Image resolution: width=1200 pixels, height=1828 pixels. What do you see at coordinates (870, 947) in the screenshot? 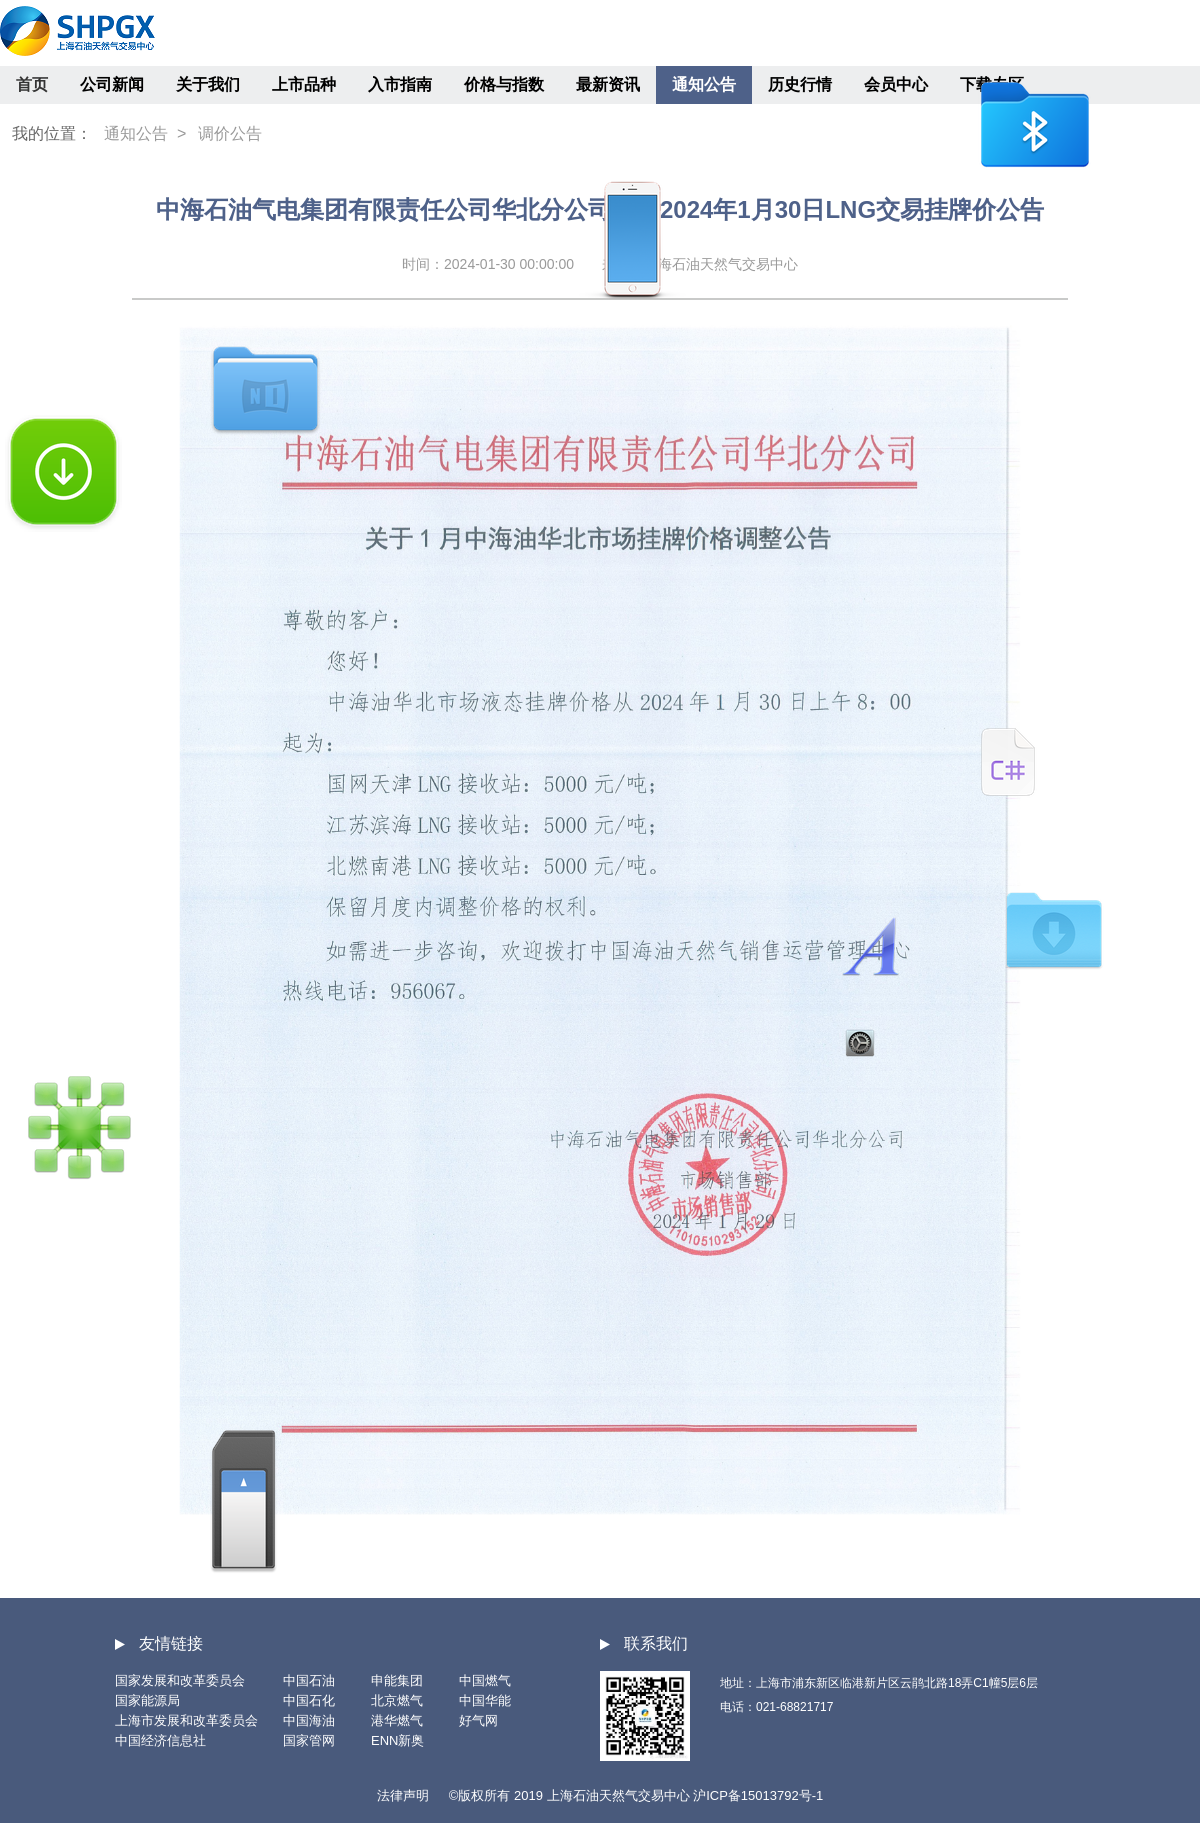
I see `access font library or text styles` at bounding box center [870, 947].